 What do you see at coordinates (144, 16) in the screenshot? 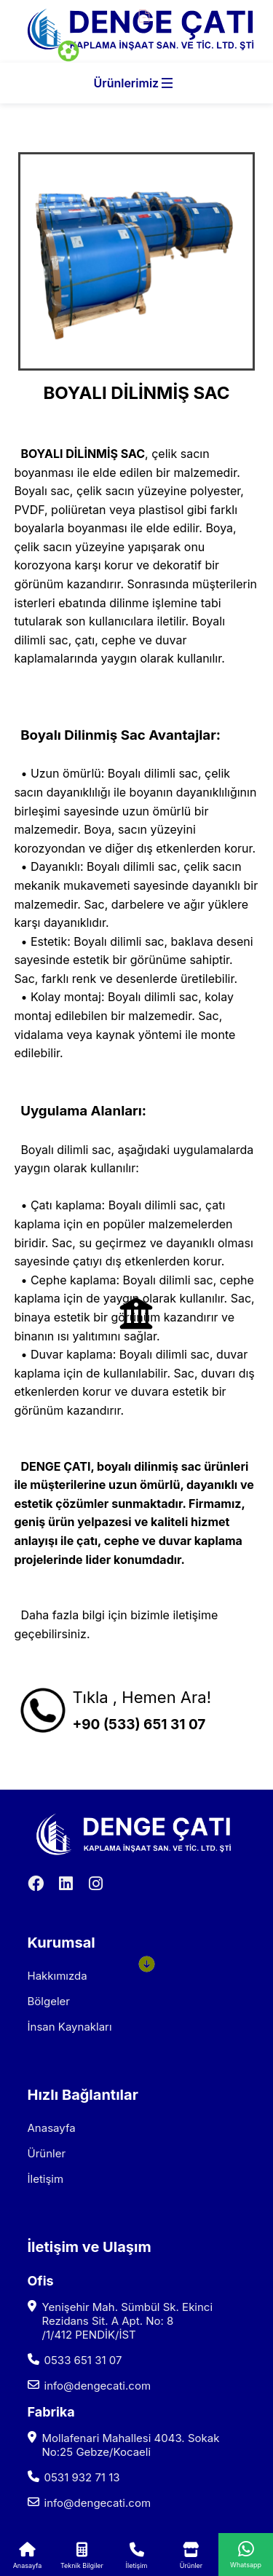
I see `remove a file from the list` at bounding box center [144, 16].